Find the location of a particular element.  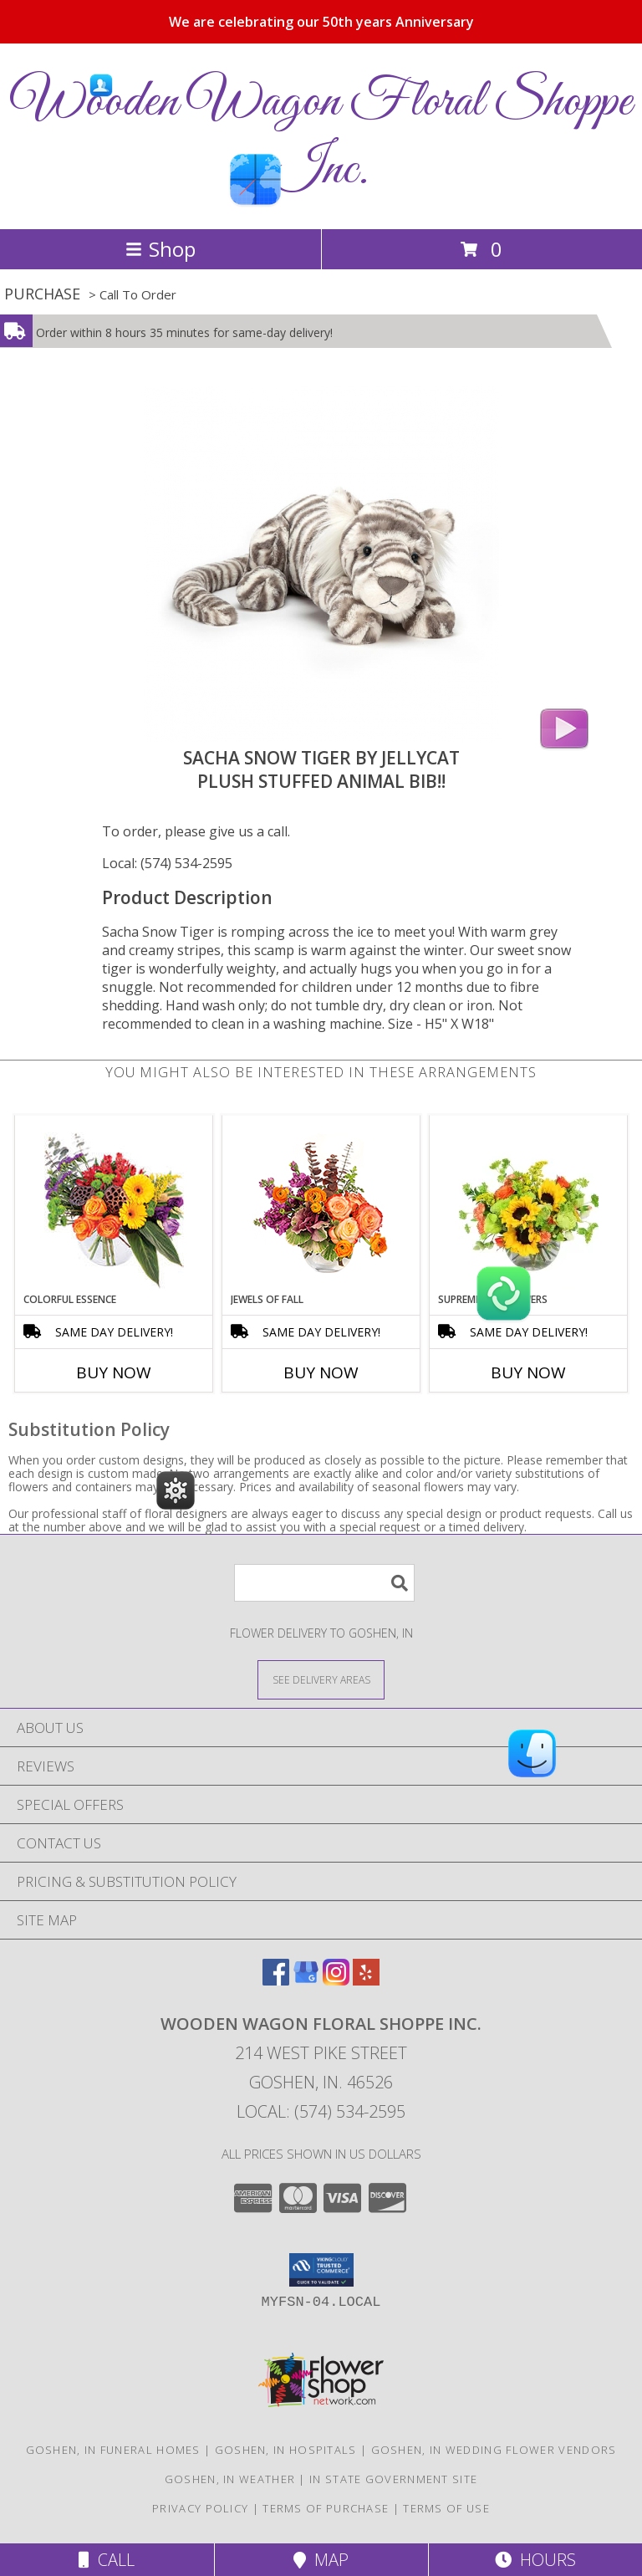

open Finder to browse files and folders is located at coordinates (532, 1753).